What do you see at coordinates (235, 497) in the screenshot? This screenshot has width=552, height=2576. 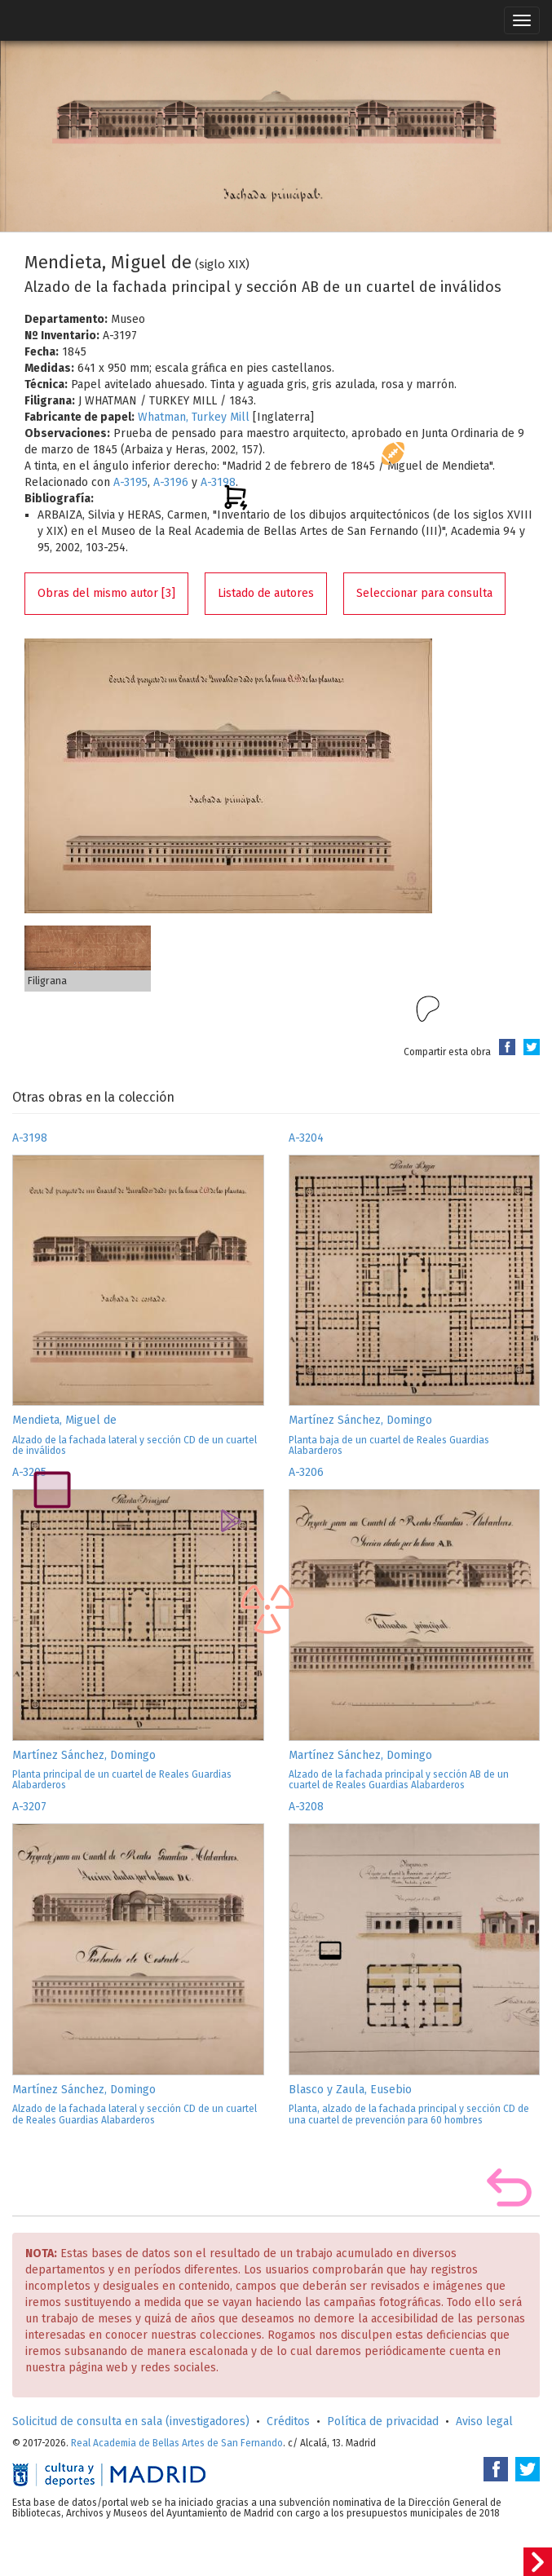 I see `quick checkout or express purchase` at bounding box center [235, 497].